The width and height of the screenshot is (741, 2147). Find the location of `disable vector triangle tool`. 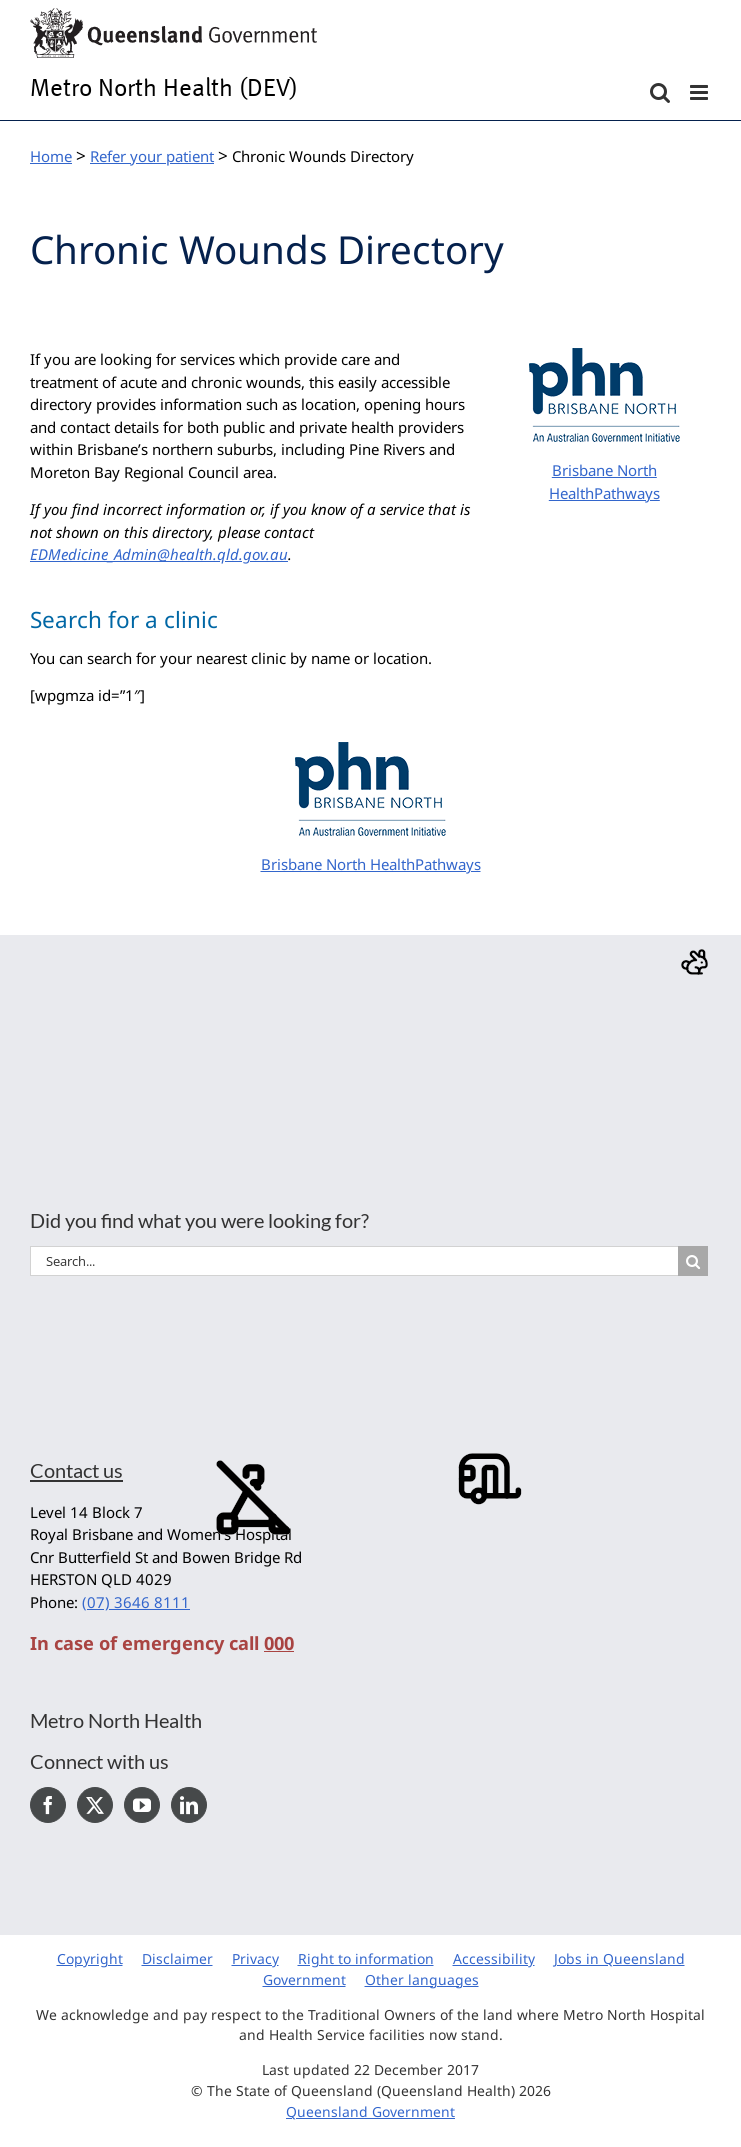

disable vector triangle tool is located at coordinates (253, 1497).